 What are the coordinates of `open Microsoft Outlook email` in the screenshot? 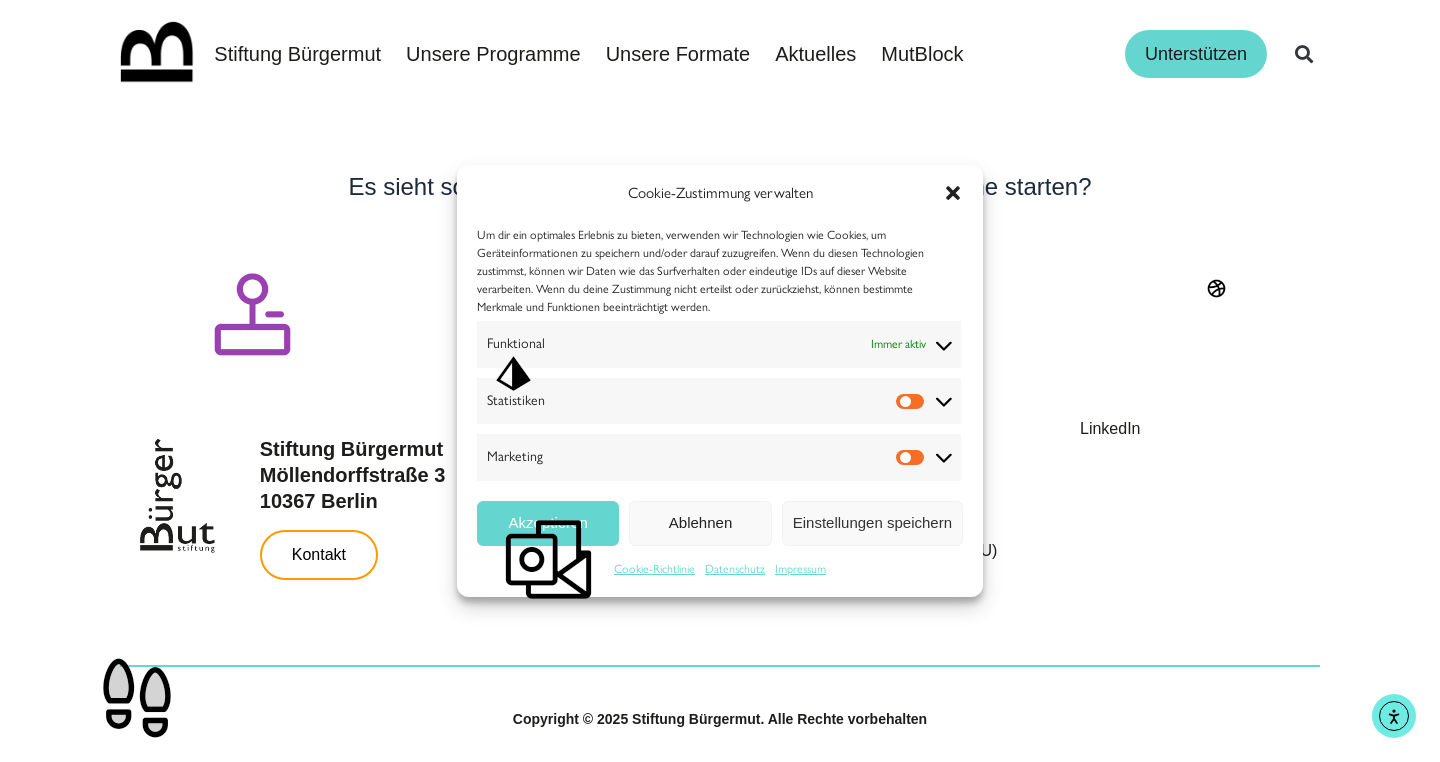 It's located at (548, 559).